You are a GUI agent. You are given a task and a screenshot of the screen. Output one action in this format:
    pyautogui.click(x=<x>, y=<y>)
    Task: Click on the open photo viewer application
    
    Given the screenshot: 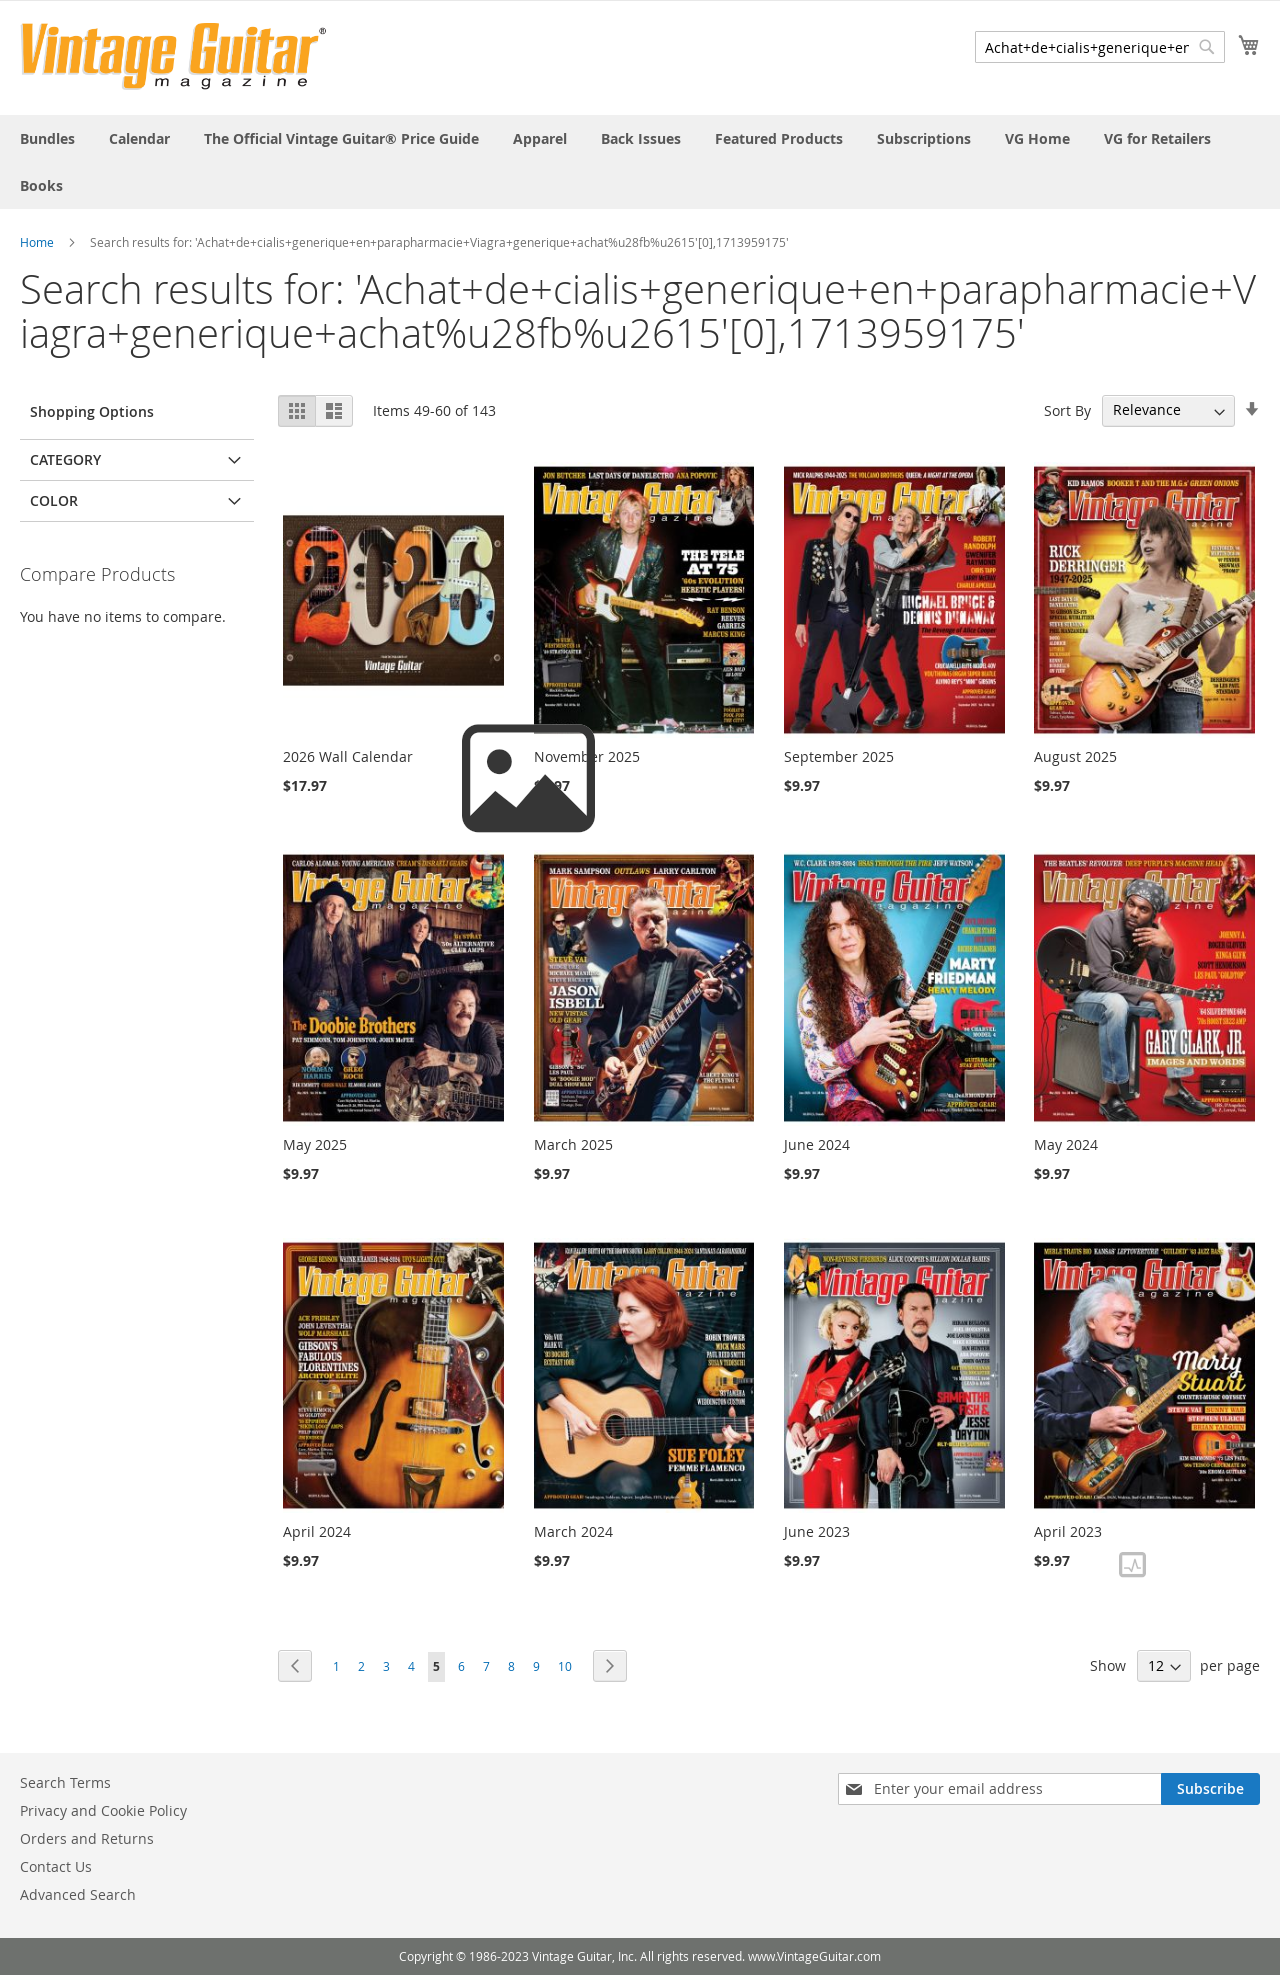 What is the action you would take?
    pyautogui.click(x=528, y=782)
    